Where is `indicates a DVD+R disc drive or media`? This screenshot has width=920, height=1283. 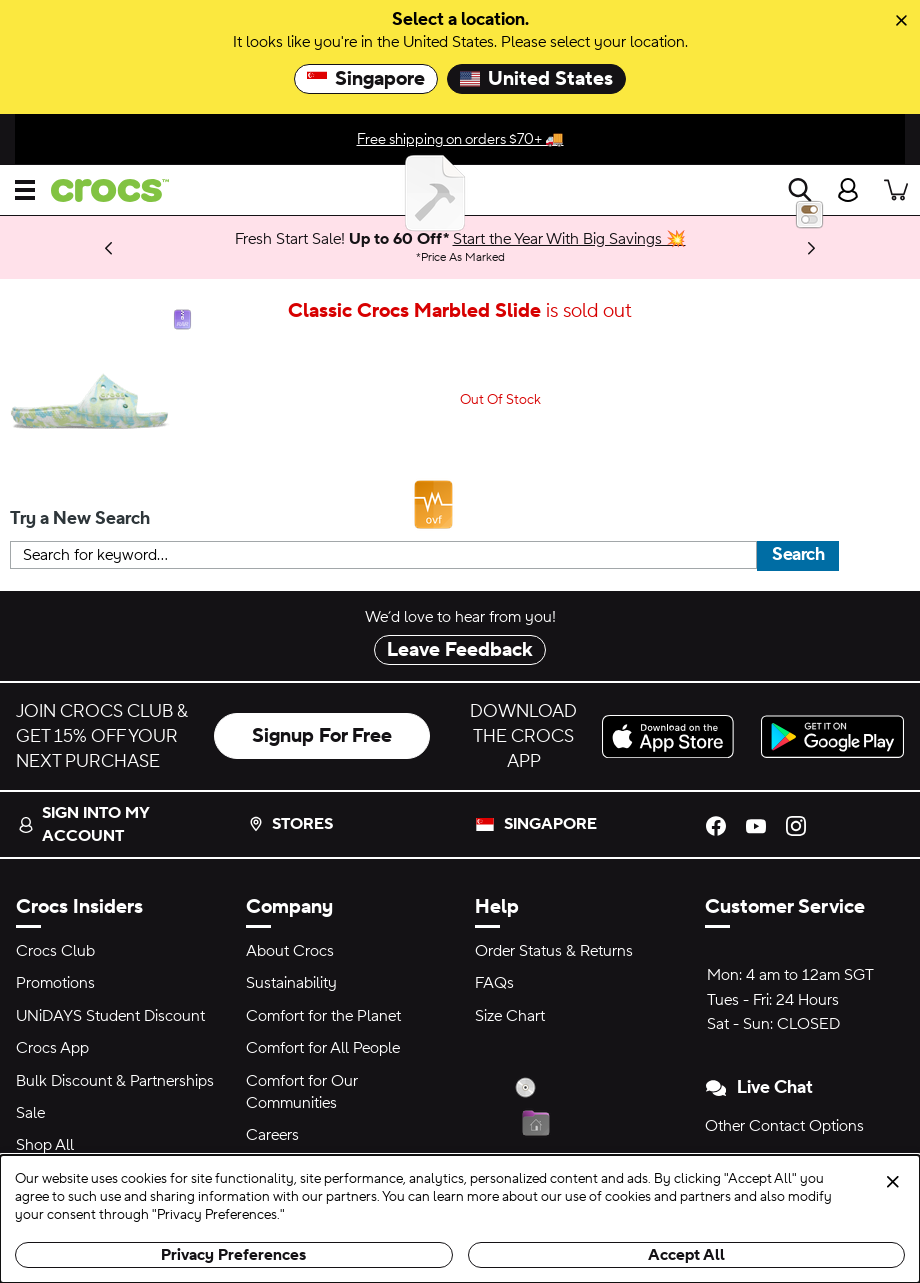
indicates a DVD+R disc drive or media is located at coordinates (525, 1087).